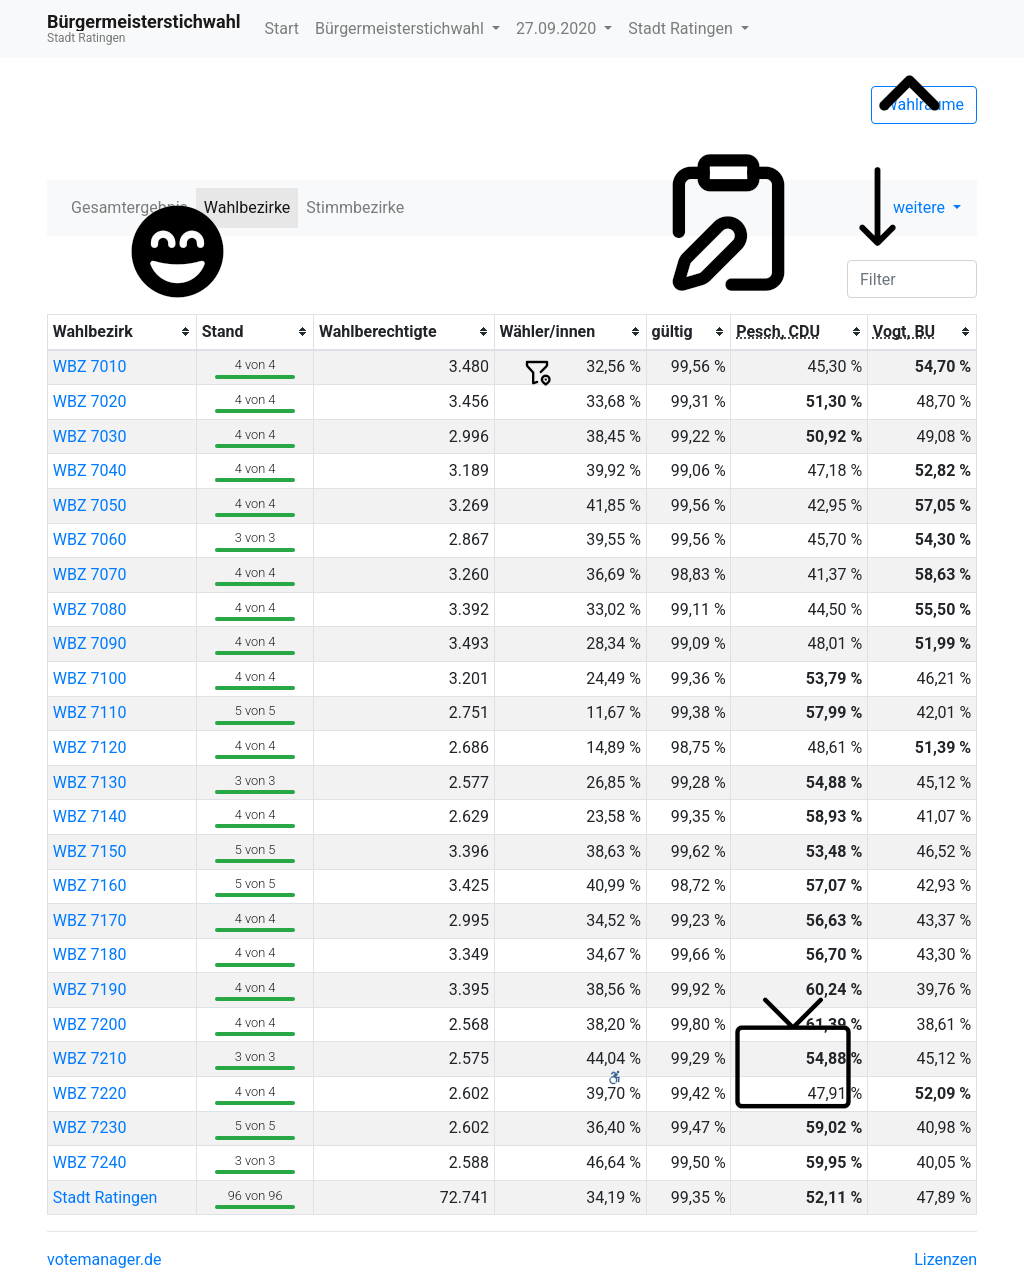  What do you see at coordinates (614, 1077) in the screenshot?
I see `indicates wheelchair accessibility` at bounding box center [614, 1077].